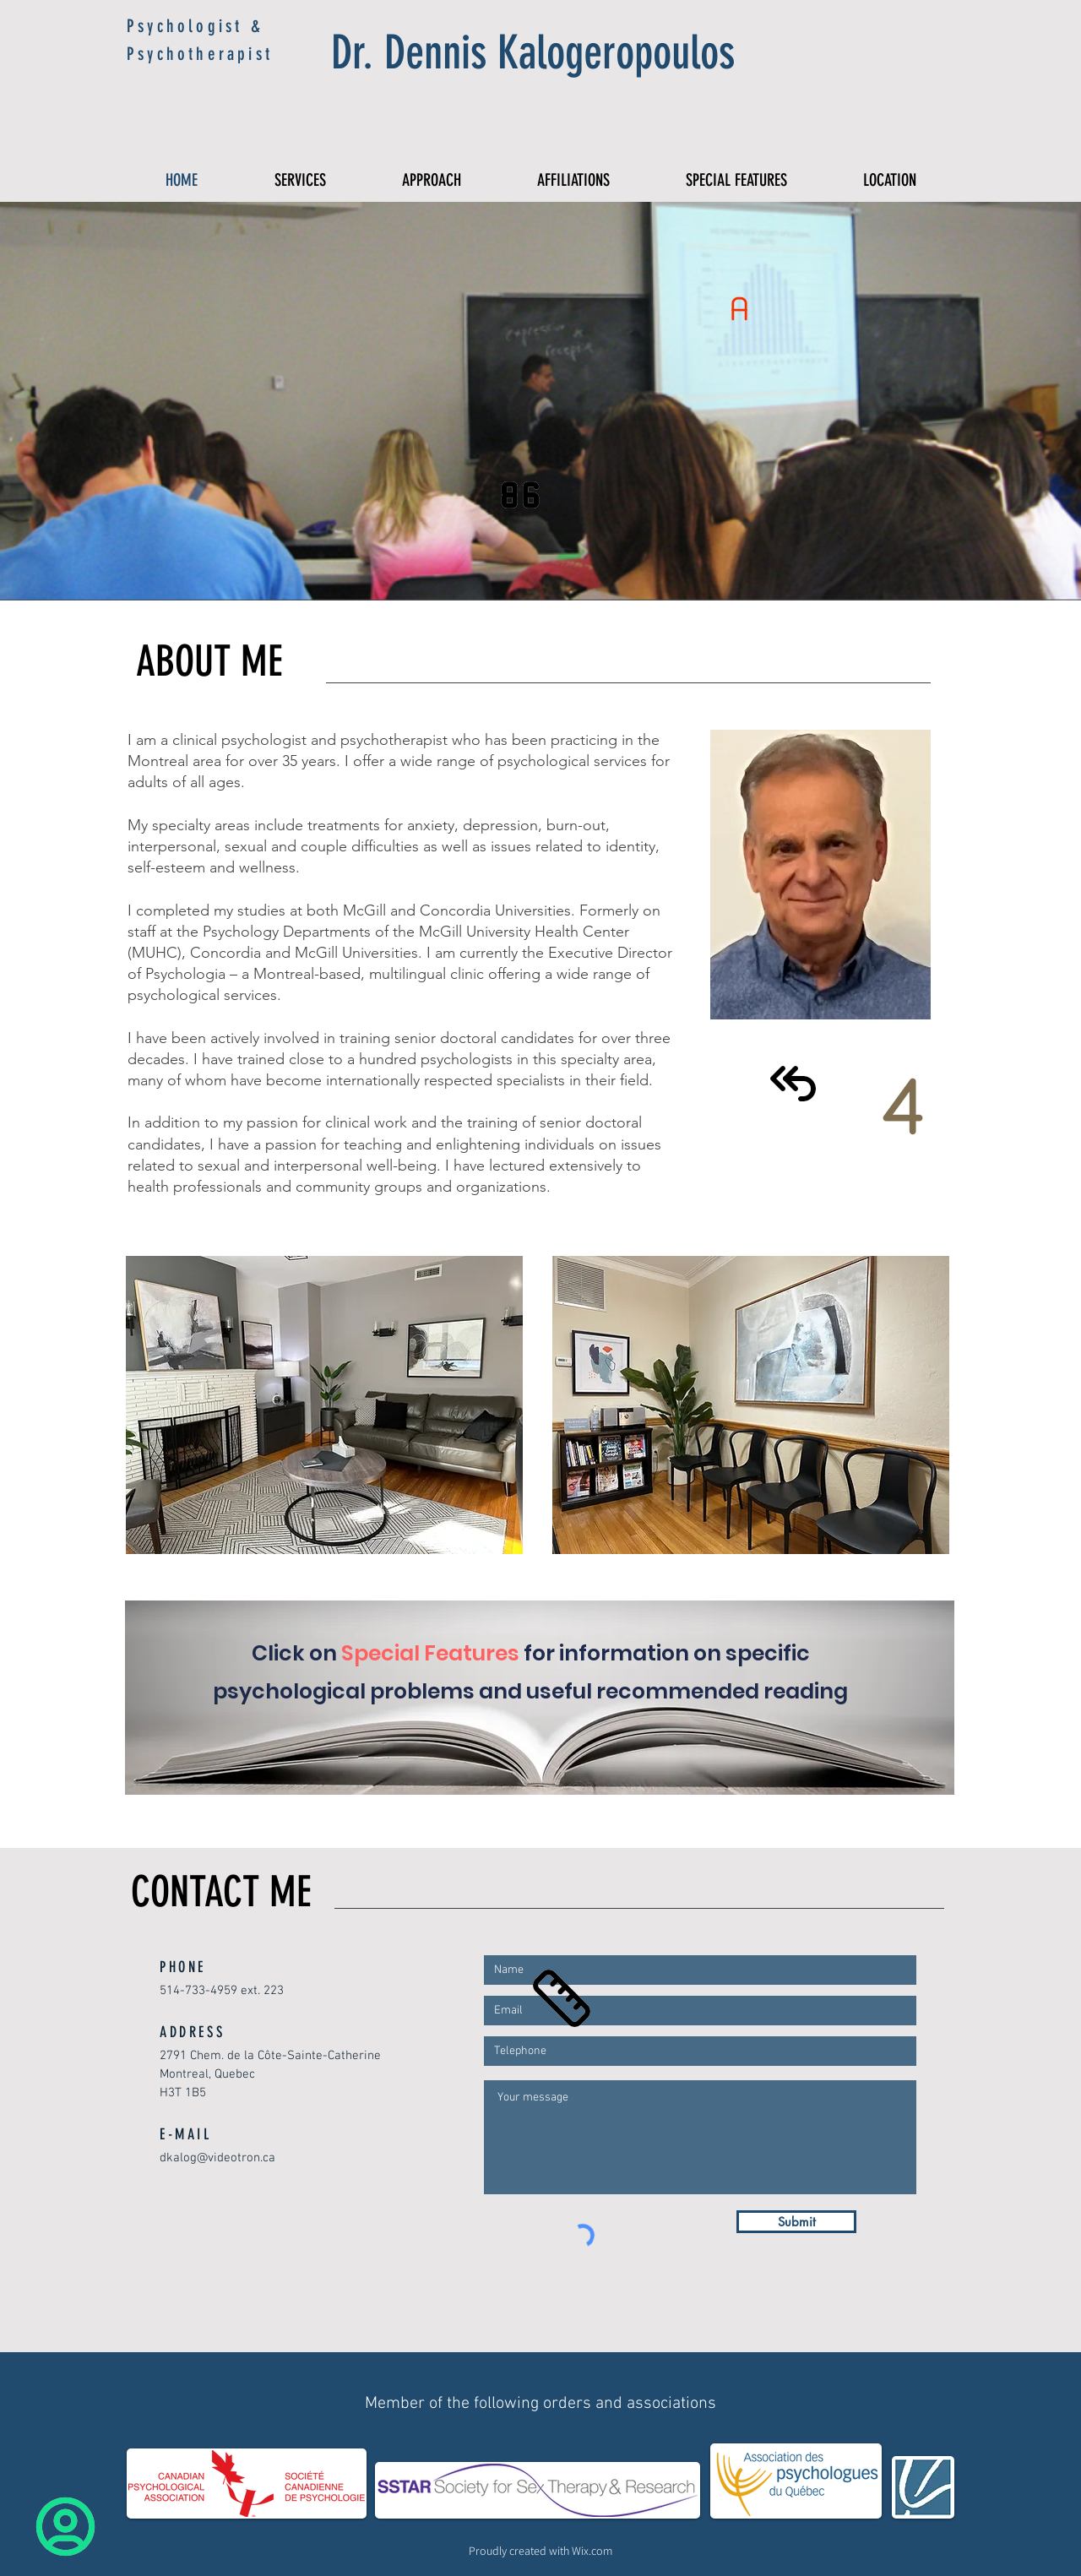  I want to click on indicates step 4 in a multi-step process, so click(903, 1105).